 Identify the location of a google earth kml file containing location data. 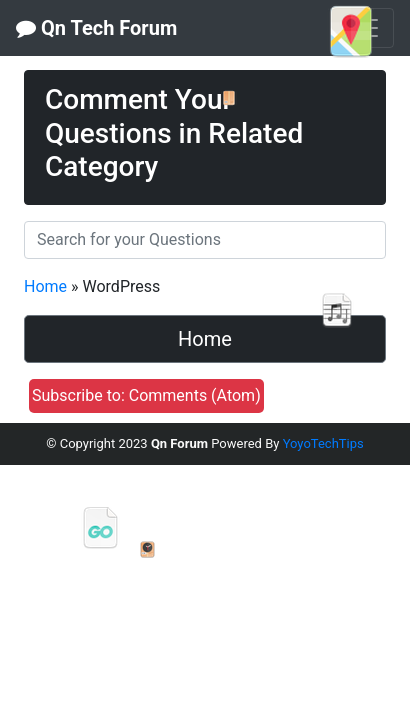
(351, 31).